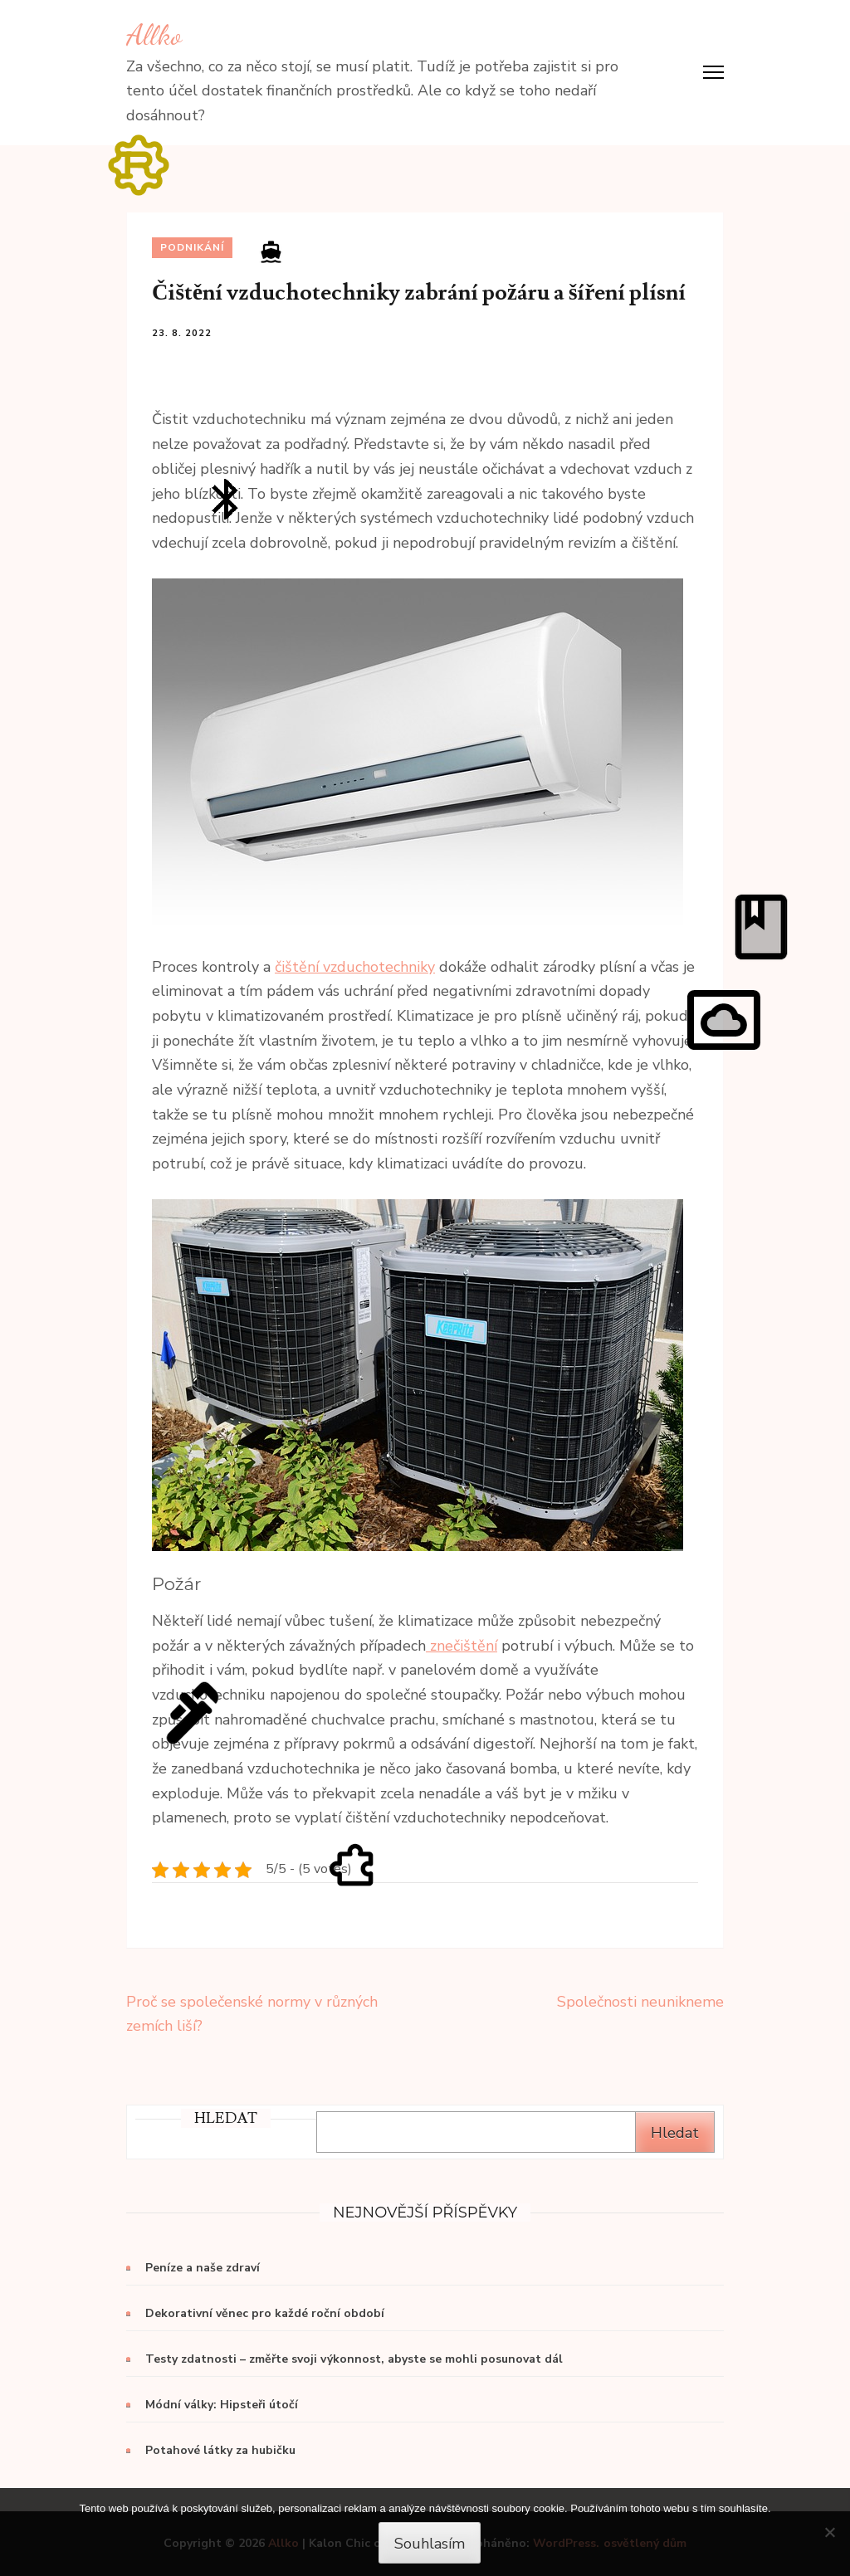 This screenshot has height=2576, width=850. Describe the element at coordinates (724, 1020) in the screenshot. I see `access daydream or screensaver settings` at that location.